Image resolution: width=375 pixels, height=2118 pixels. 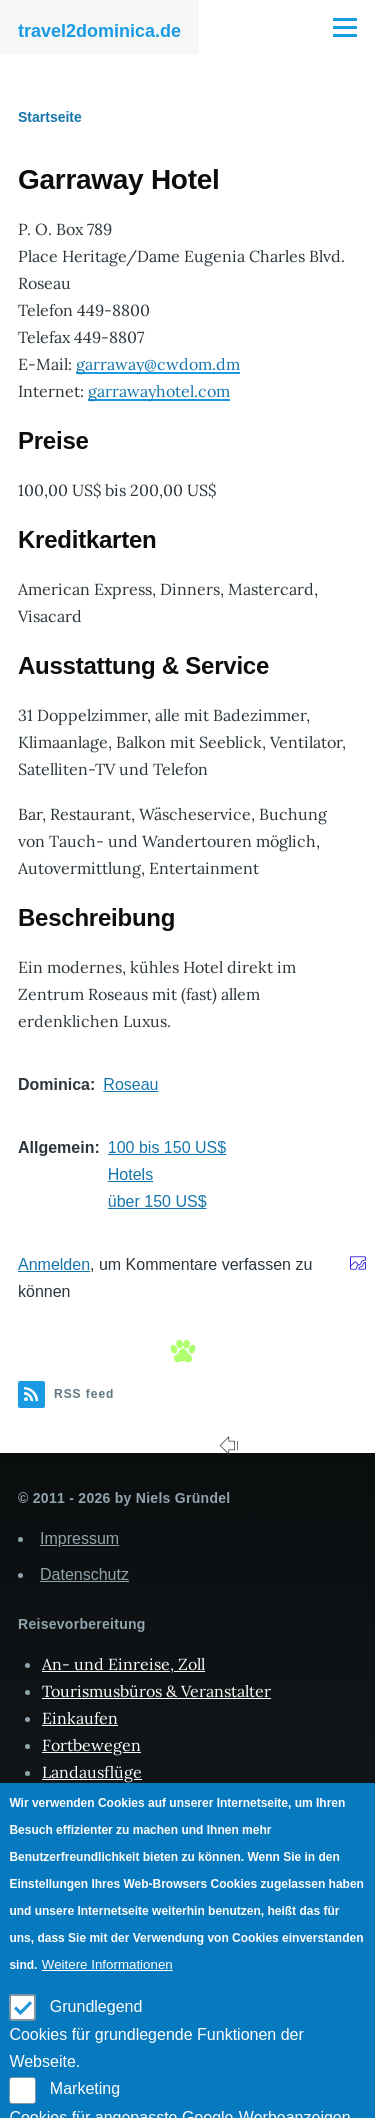 What do you see at coordinates (183, 1351) in the screenshot?
I see `access pet-related features or settings` at bounding box center [183, 1351].